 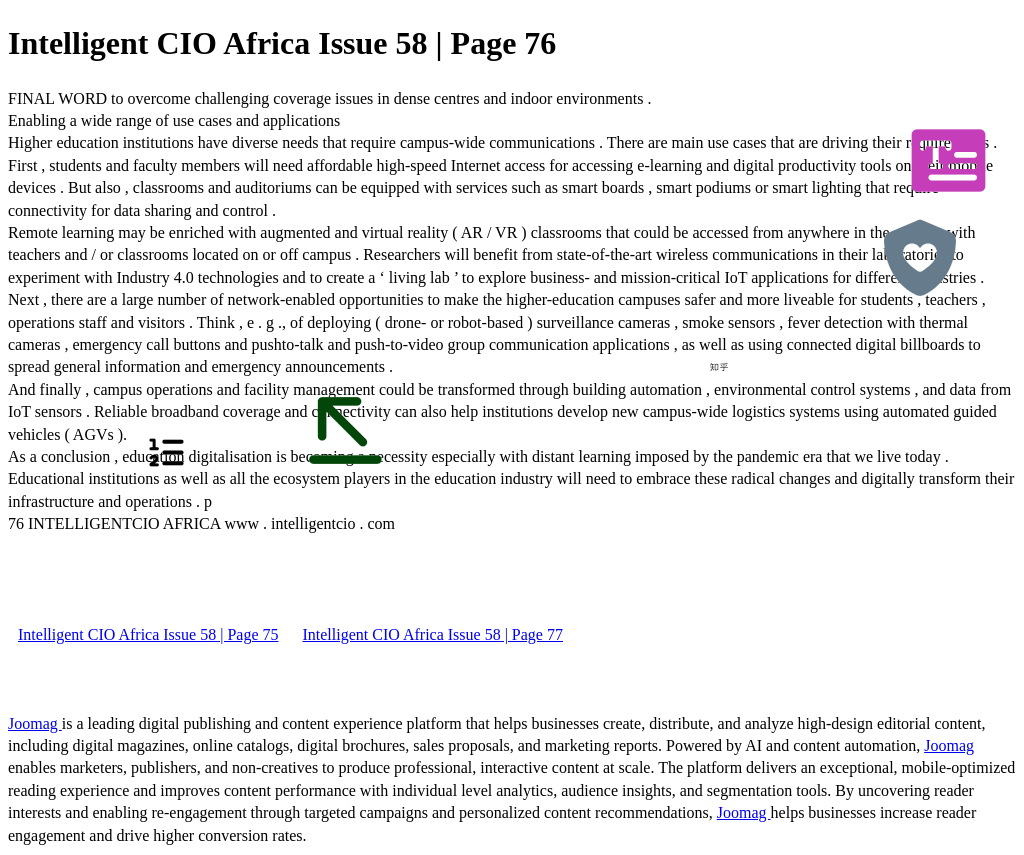 I want to click on read articles from The New York Times, so click(x=948, y=160).